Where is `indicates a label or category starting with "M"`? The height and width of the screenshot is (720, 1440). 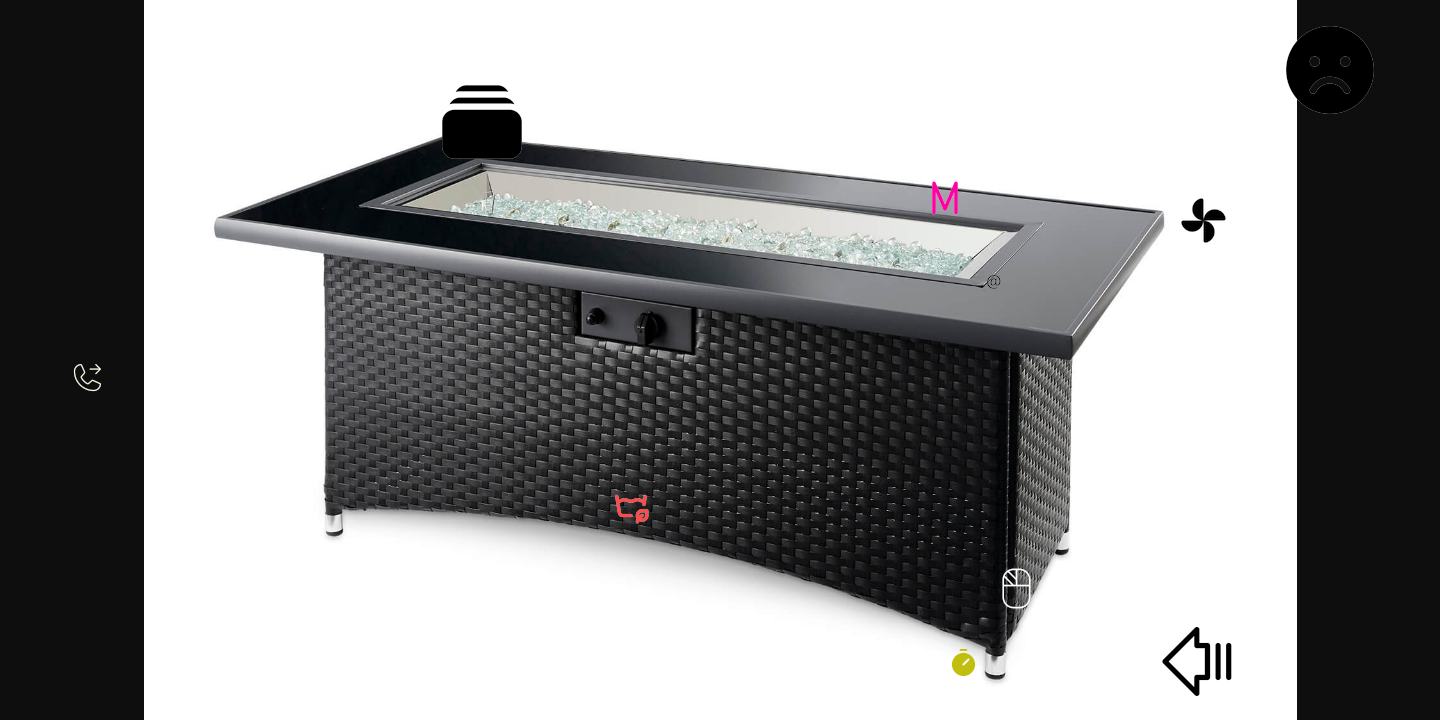
indicates a label or category starting with "M" is located at coordinates (945, 198).